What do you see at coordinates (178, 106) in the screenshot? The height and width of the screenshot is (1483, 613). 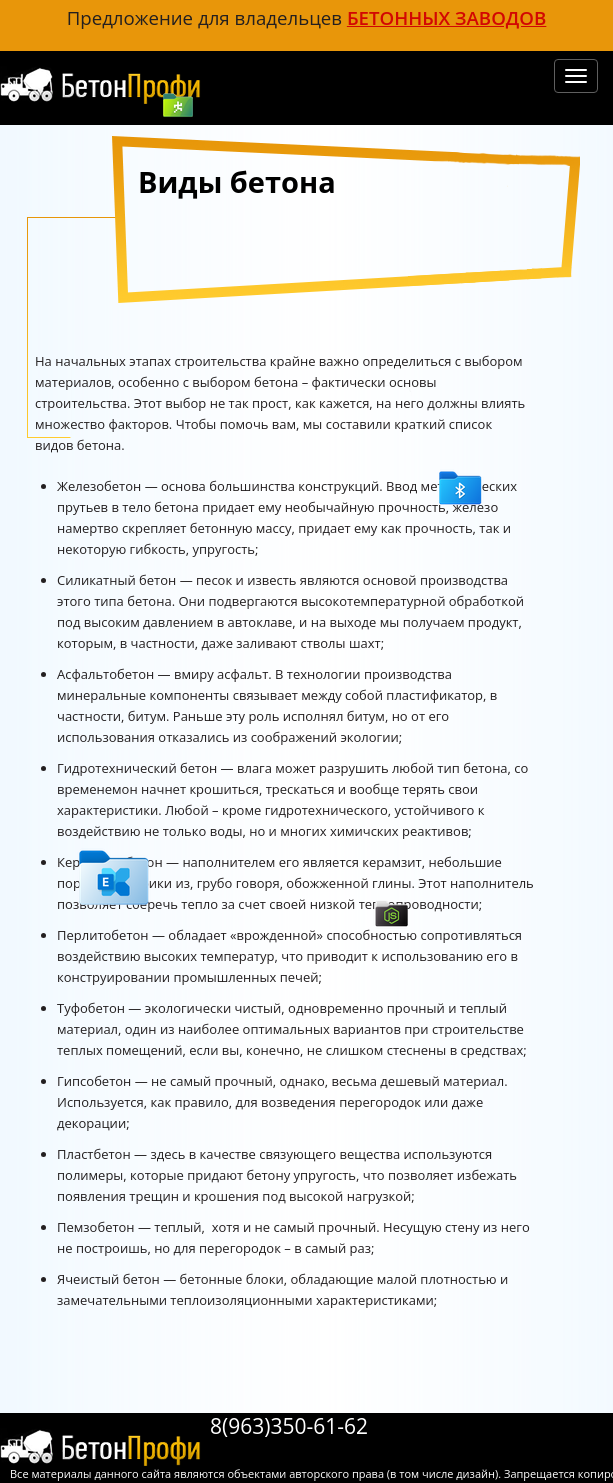 I see `open your GameJolt games folder` at bounding box center [178, 106].